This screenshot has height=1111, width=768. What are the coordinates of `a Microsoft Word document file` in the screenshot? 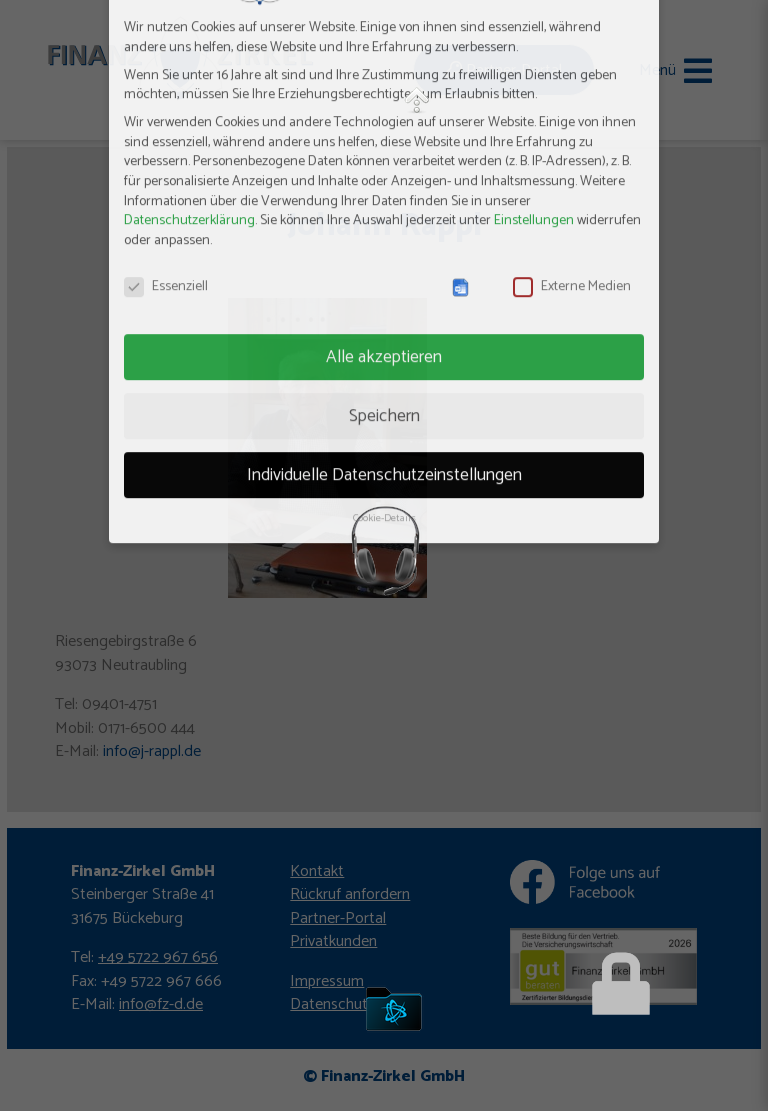 It's located at (460, 287).